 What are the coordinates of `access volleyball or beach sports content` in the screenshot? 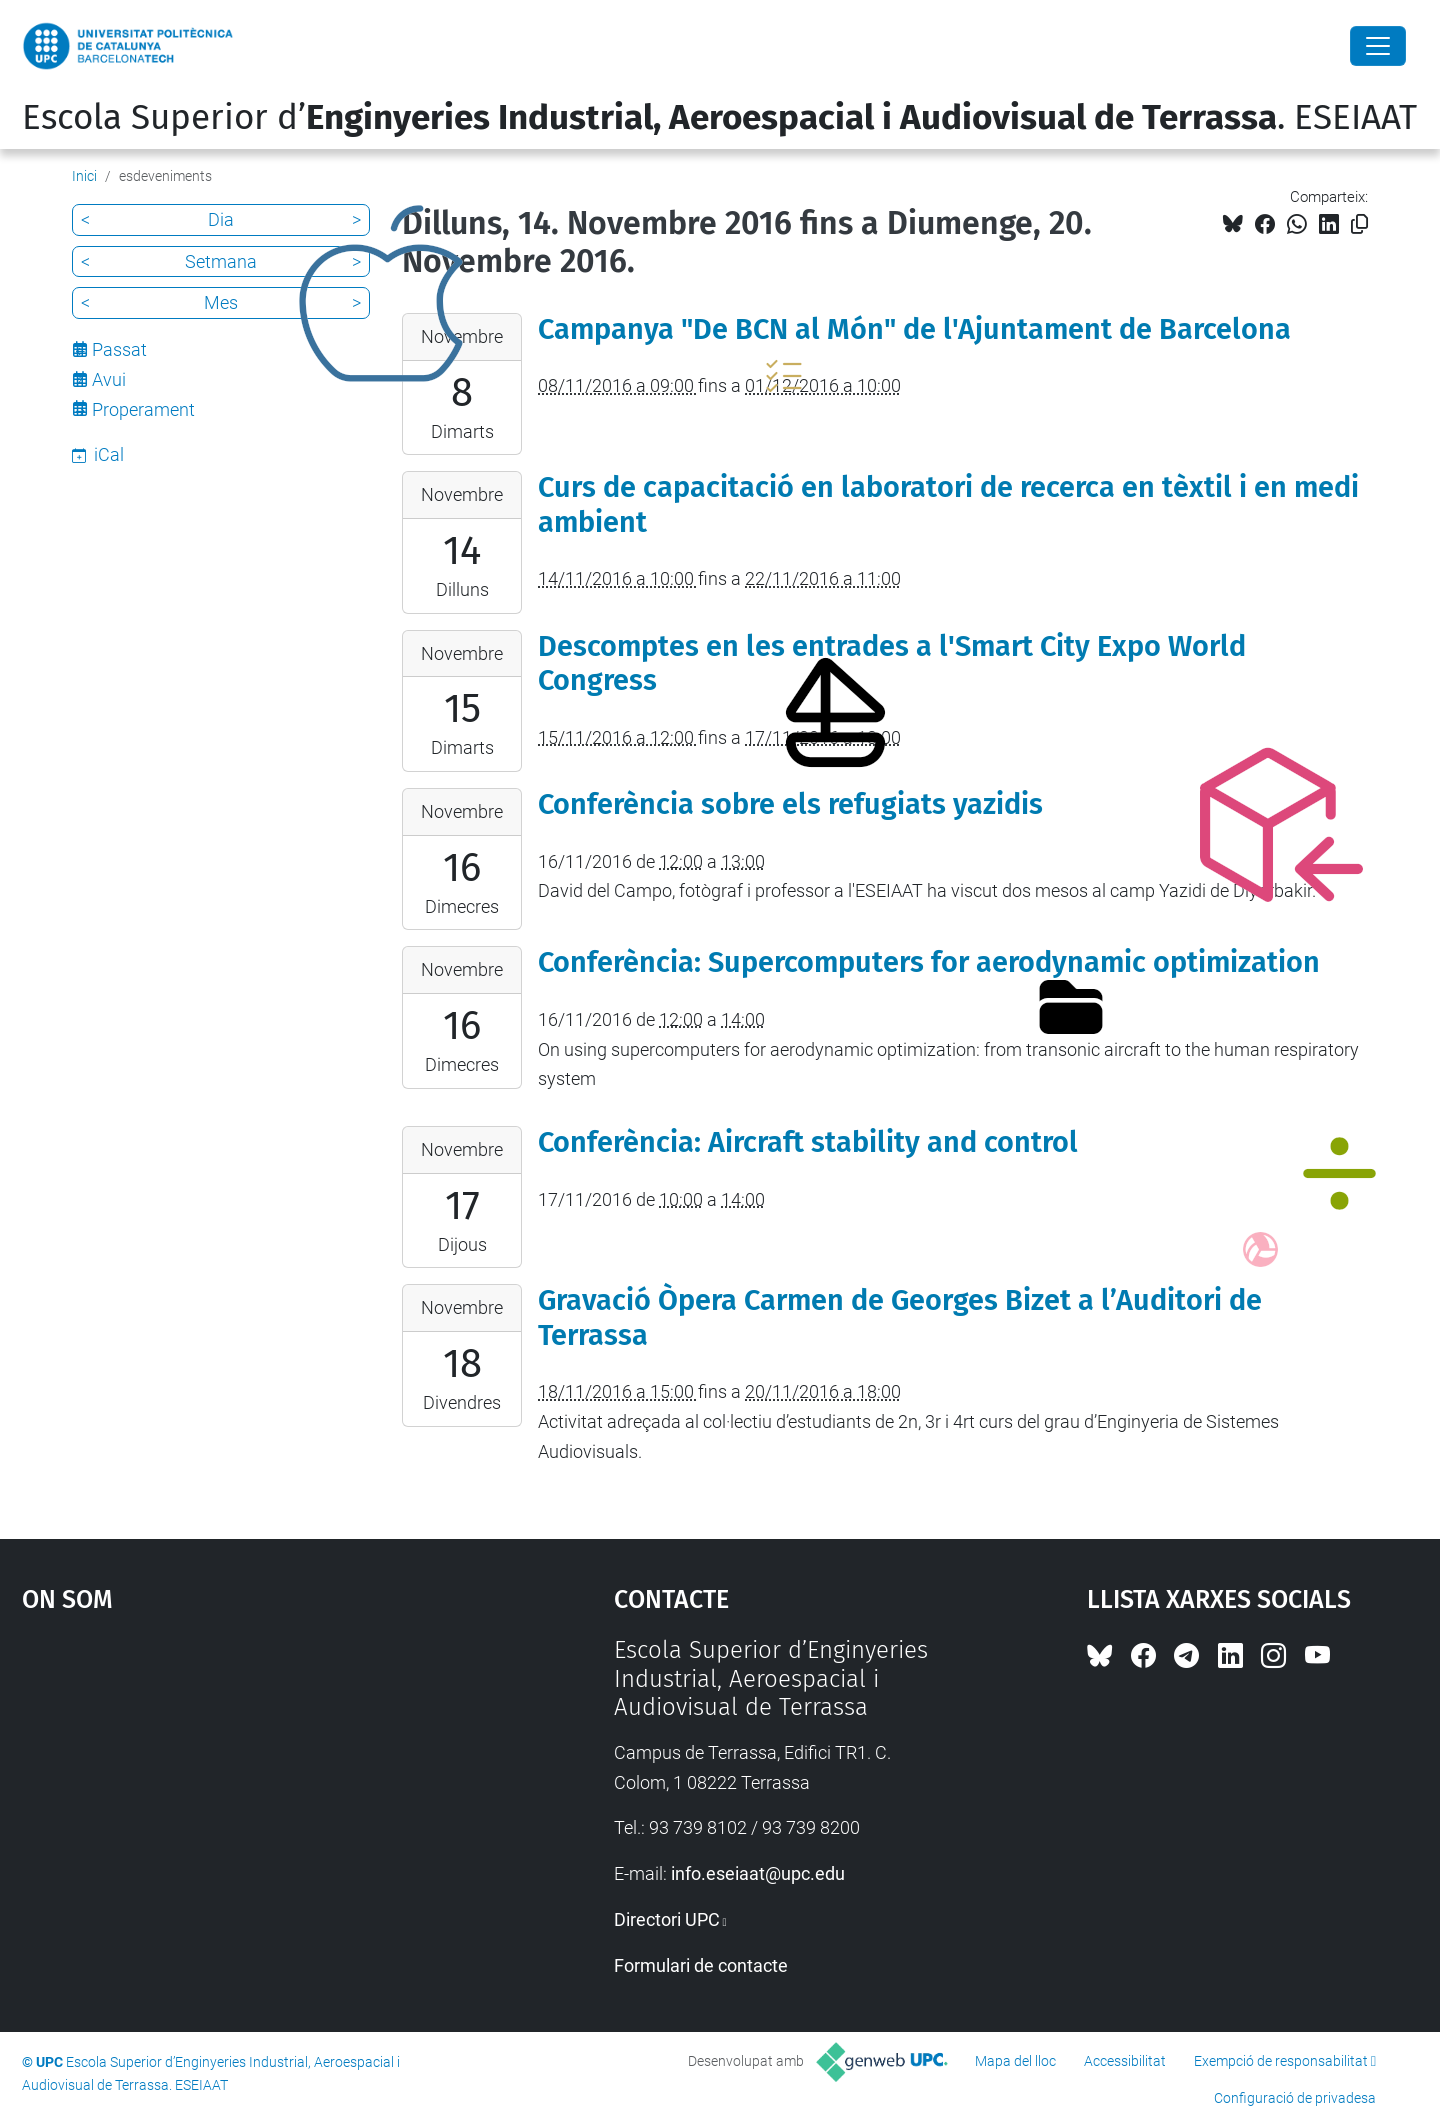 It's located at (1260, 1249).